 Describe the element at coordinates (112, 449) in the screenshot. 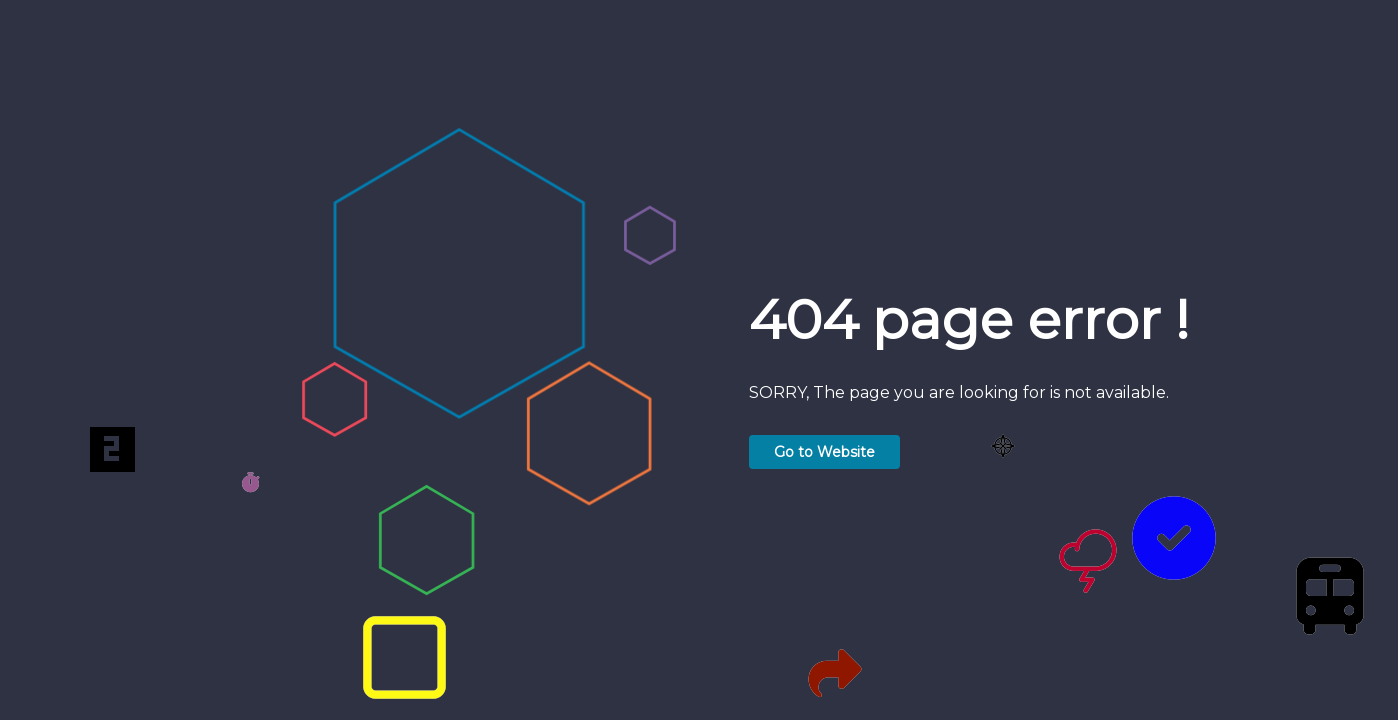

I see `select option number two` at that location.